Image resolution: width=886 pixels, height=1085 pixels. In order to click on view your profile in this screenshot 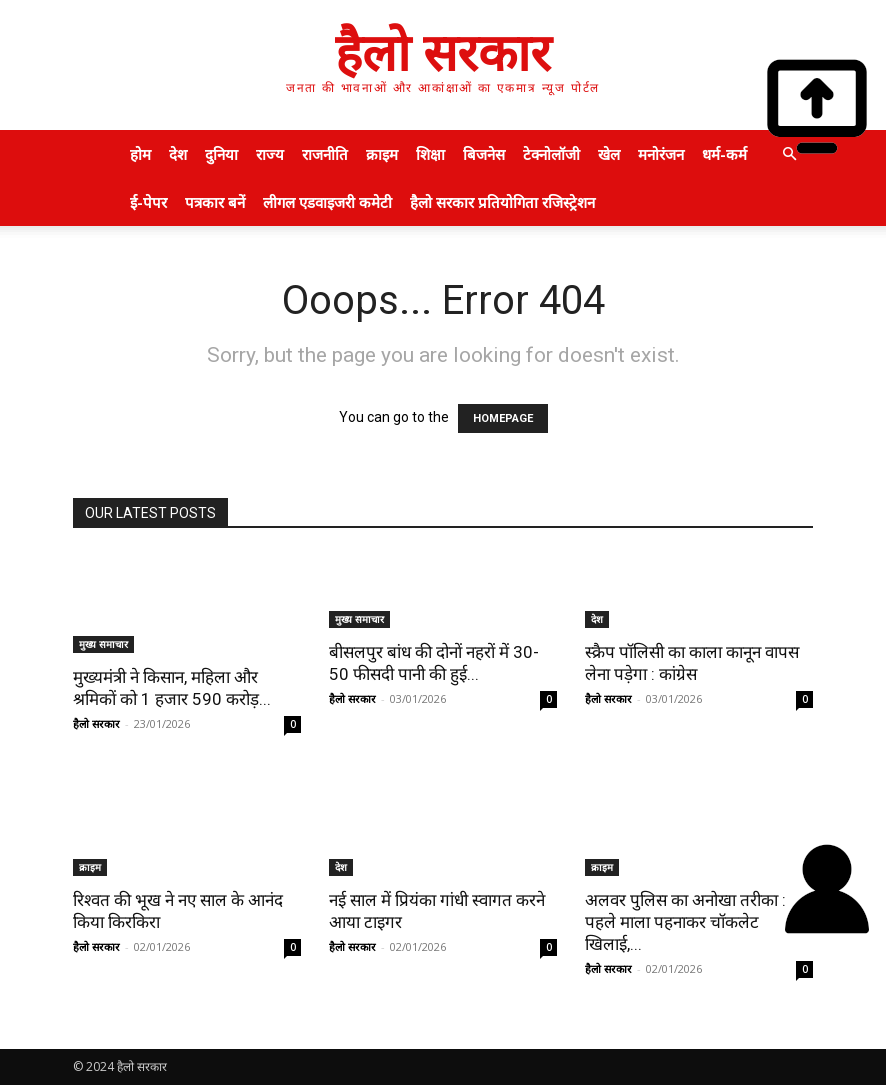, I will do `click(827, 889)`.